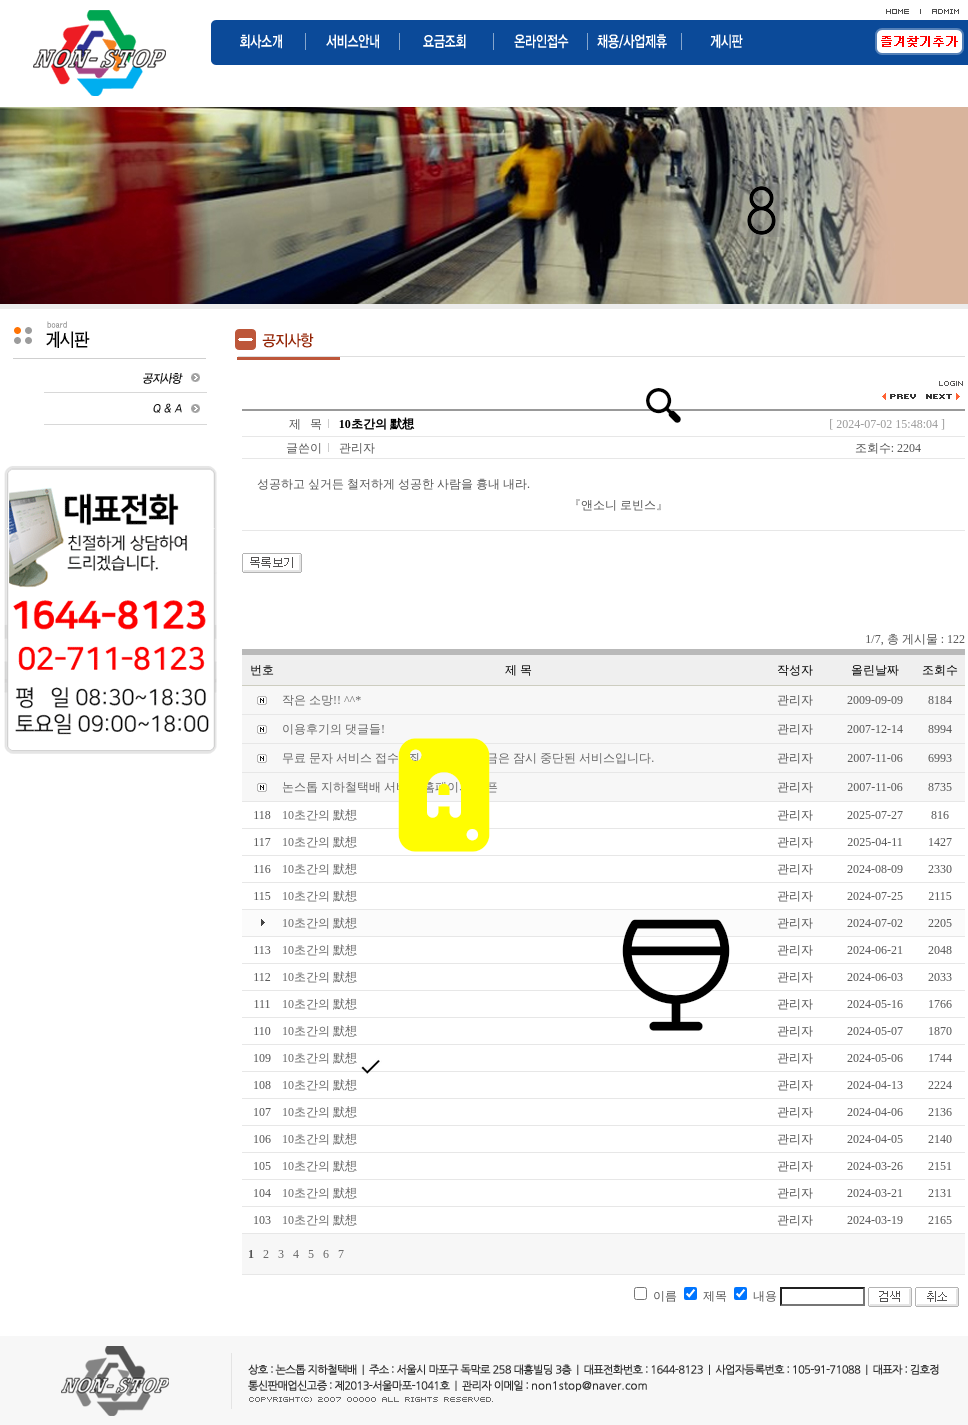  What do you see at coordinates (370, 1066) in the screenshot?
I see `confirm or submit an action` at bounding box center [370, 1066].